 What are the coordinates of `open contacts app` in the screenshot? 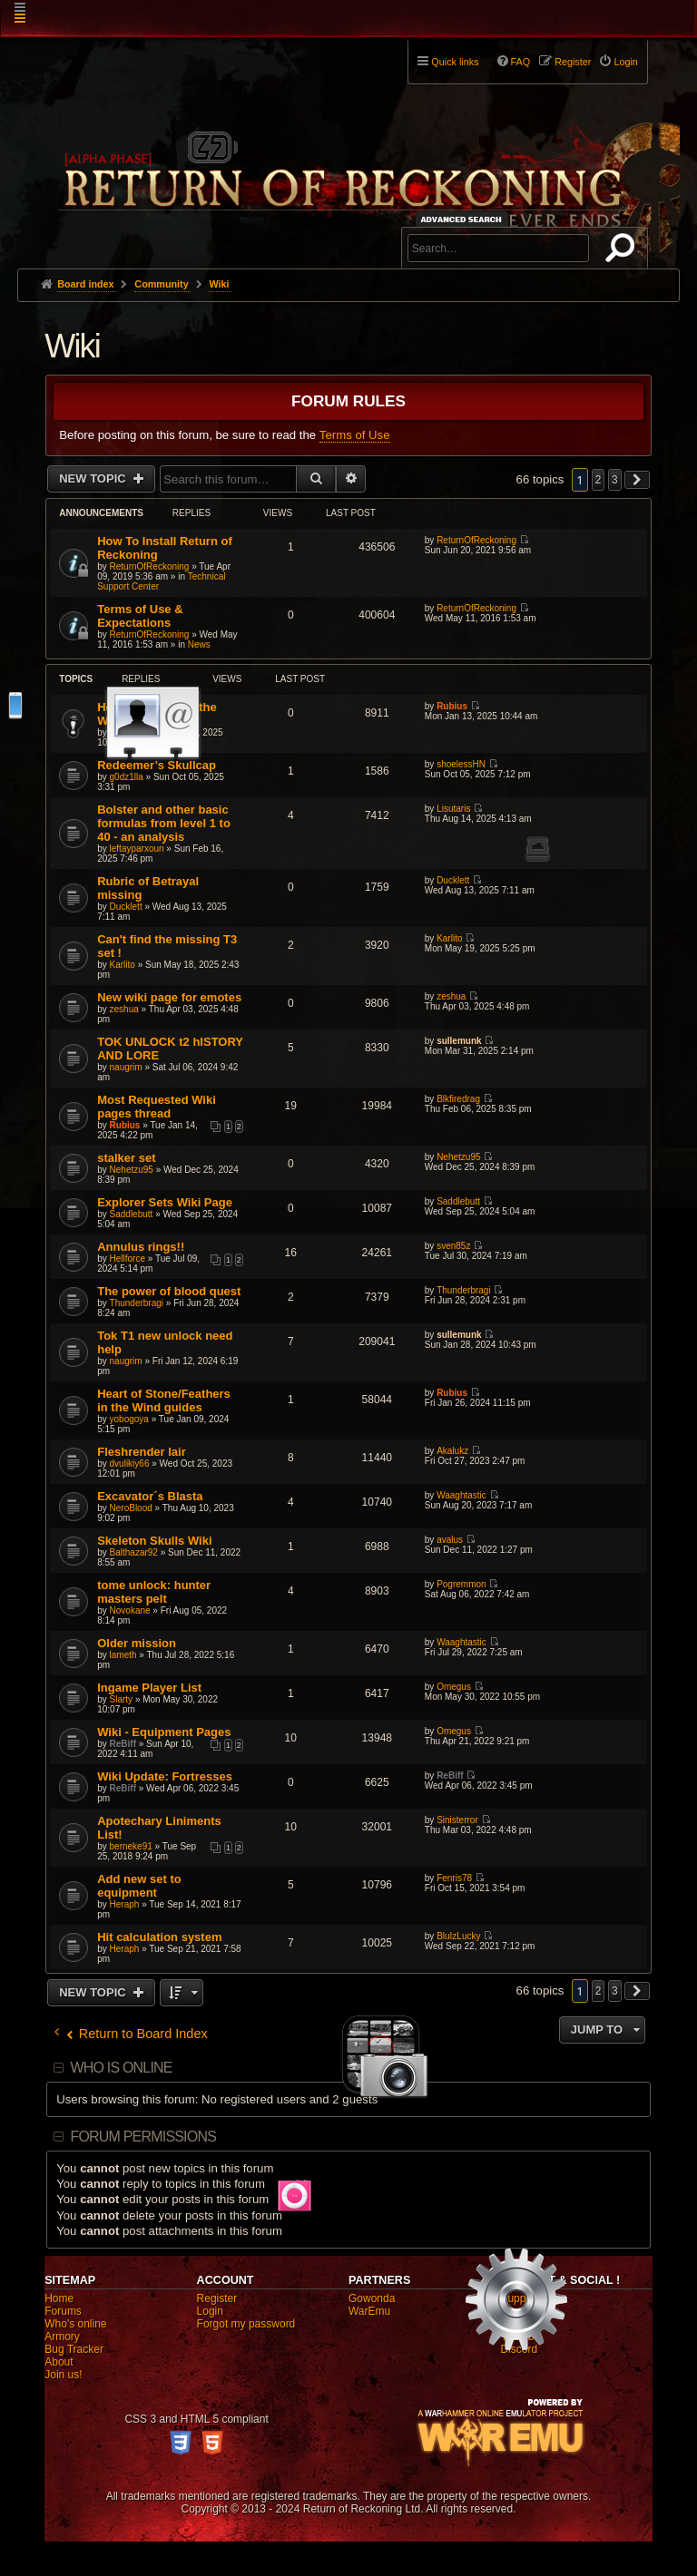 It's located at (152, 722).